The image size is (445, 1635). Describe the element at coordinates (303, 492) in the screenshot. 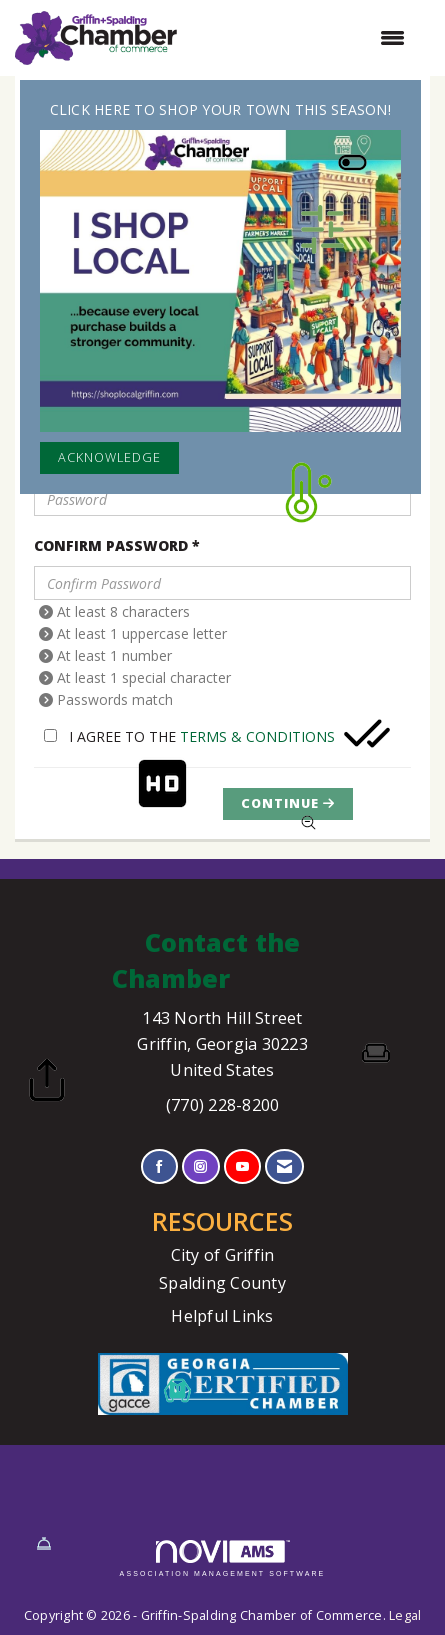

I see `view current temperature` at that location.